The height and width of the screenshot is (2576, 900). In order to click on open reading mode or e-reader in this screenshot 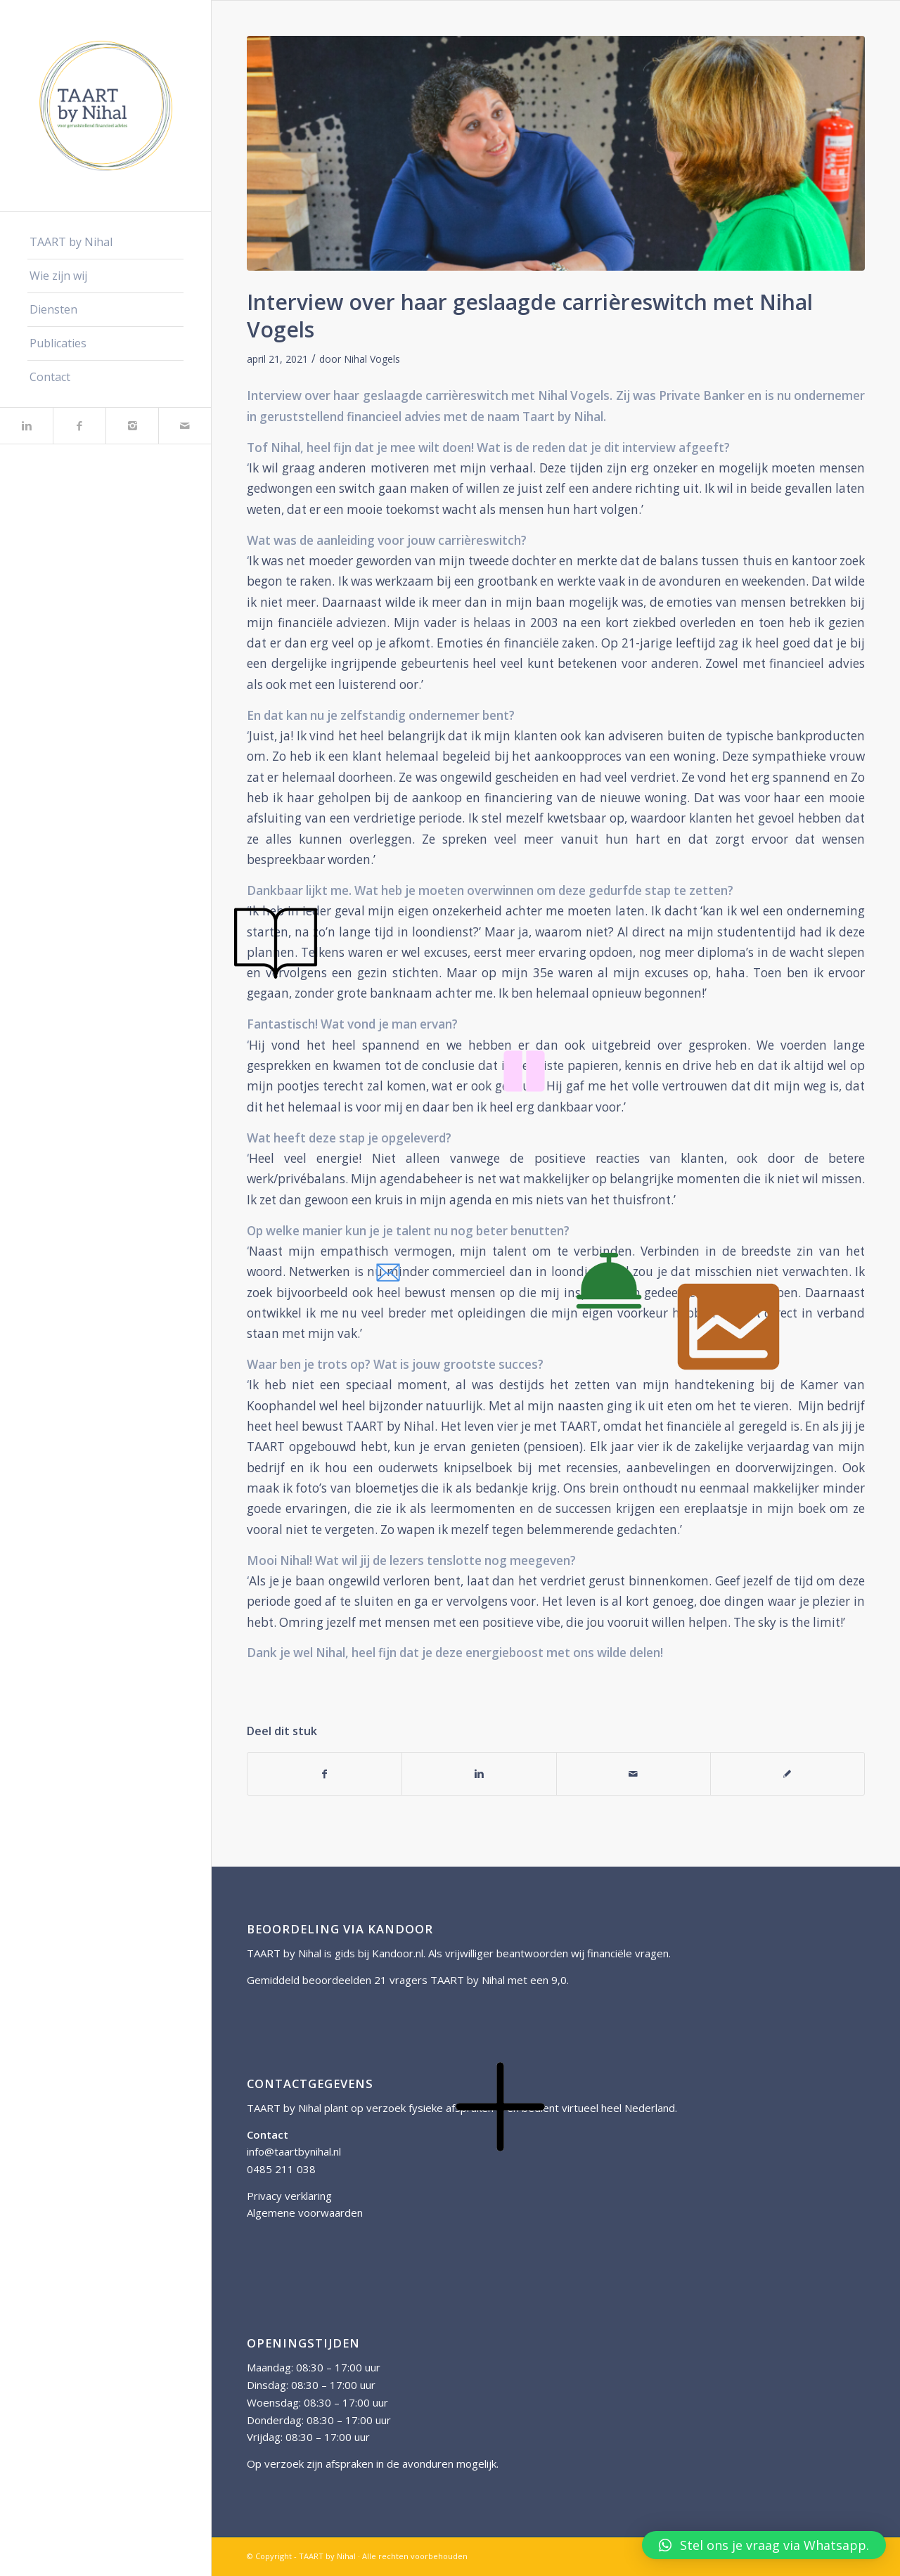, I will do `click(276, 937)`.